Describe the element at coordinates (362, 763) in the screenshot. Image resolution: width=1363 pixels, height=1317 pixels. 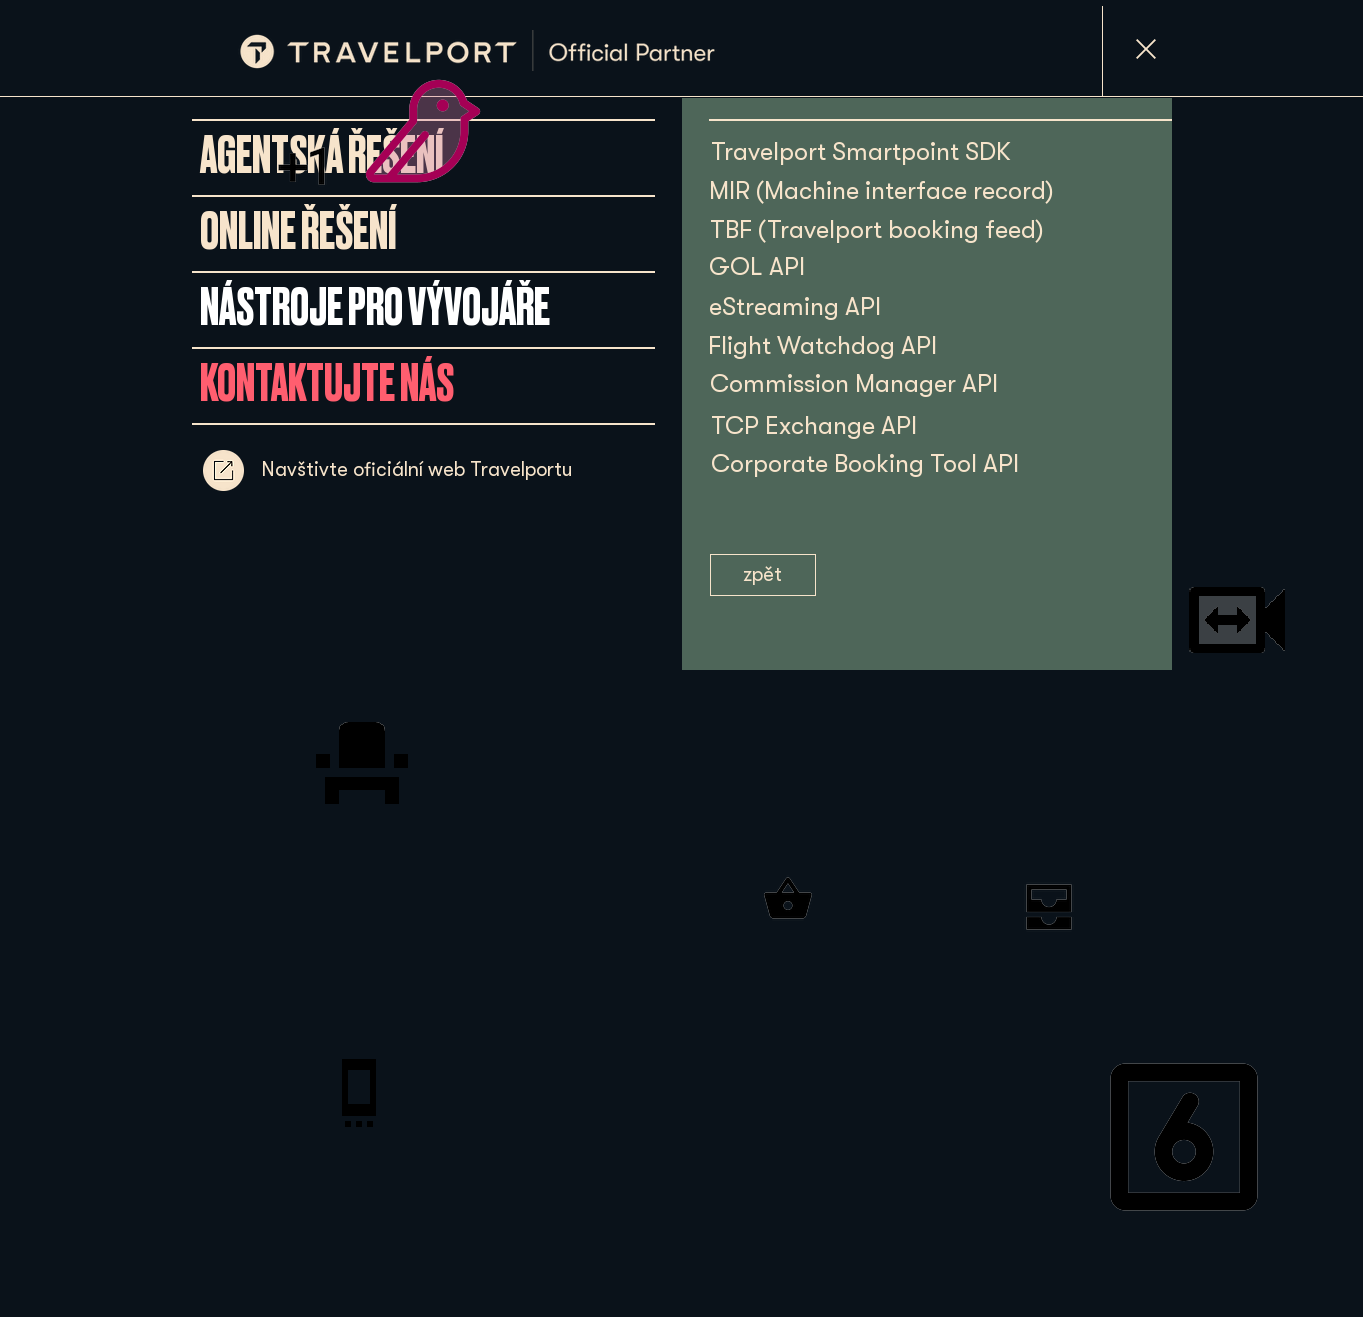
I see `view or select your seat assignment` at that location.